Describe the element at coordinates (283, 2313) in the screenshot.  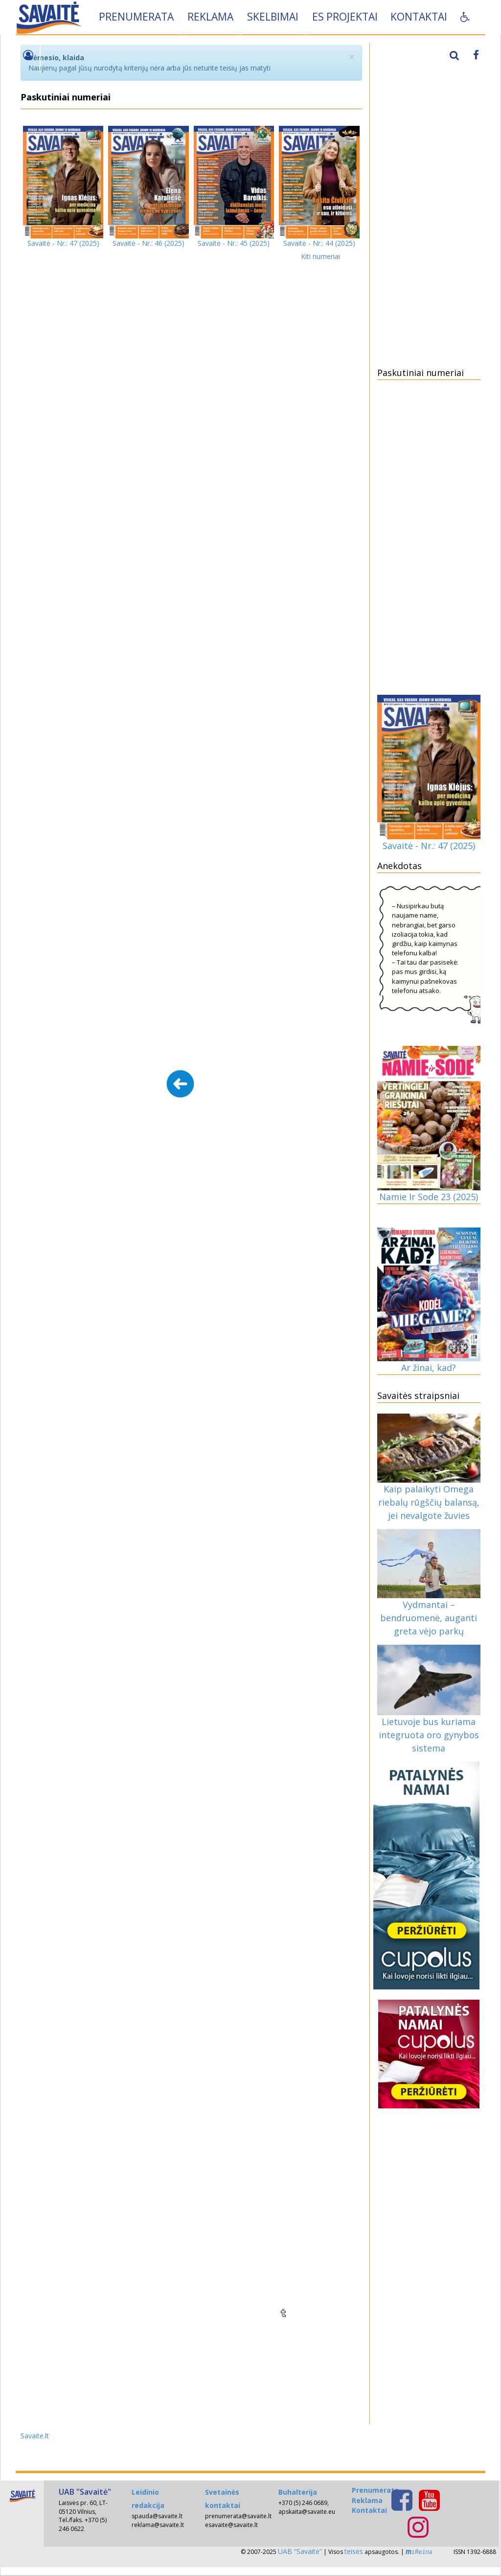
I see `open tumblr app` at that location.